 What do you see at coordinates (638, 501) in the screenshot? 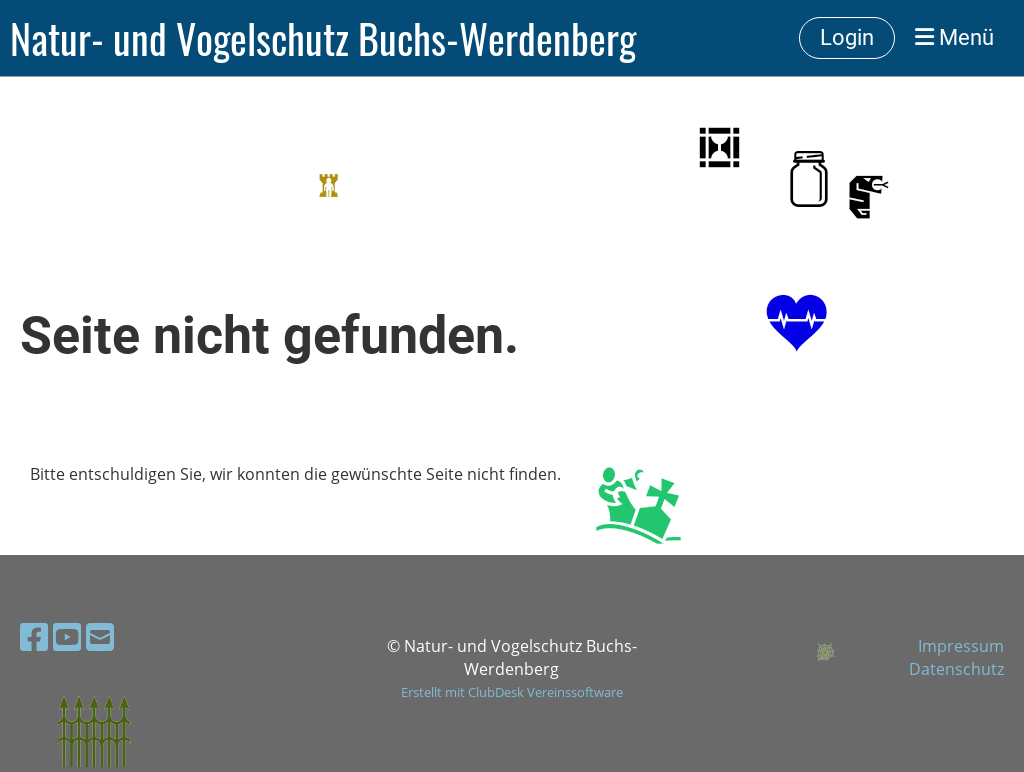
I see `select fomorian enemy type or creature class` at bounding box center [638, 501].